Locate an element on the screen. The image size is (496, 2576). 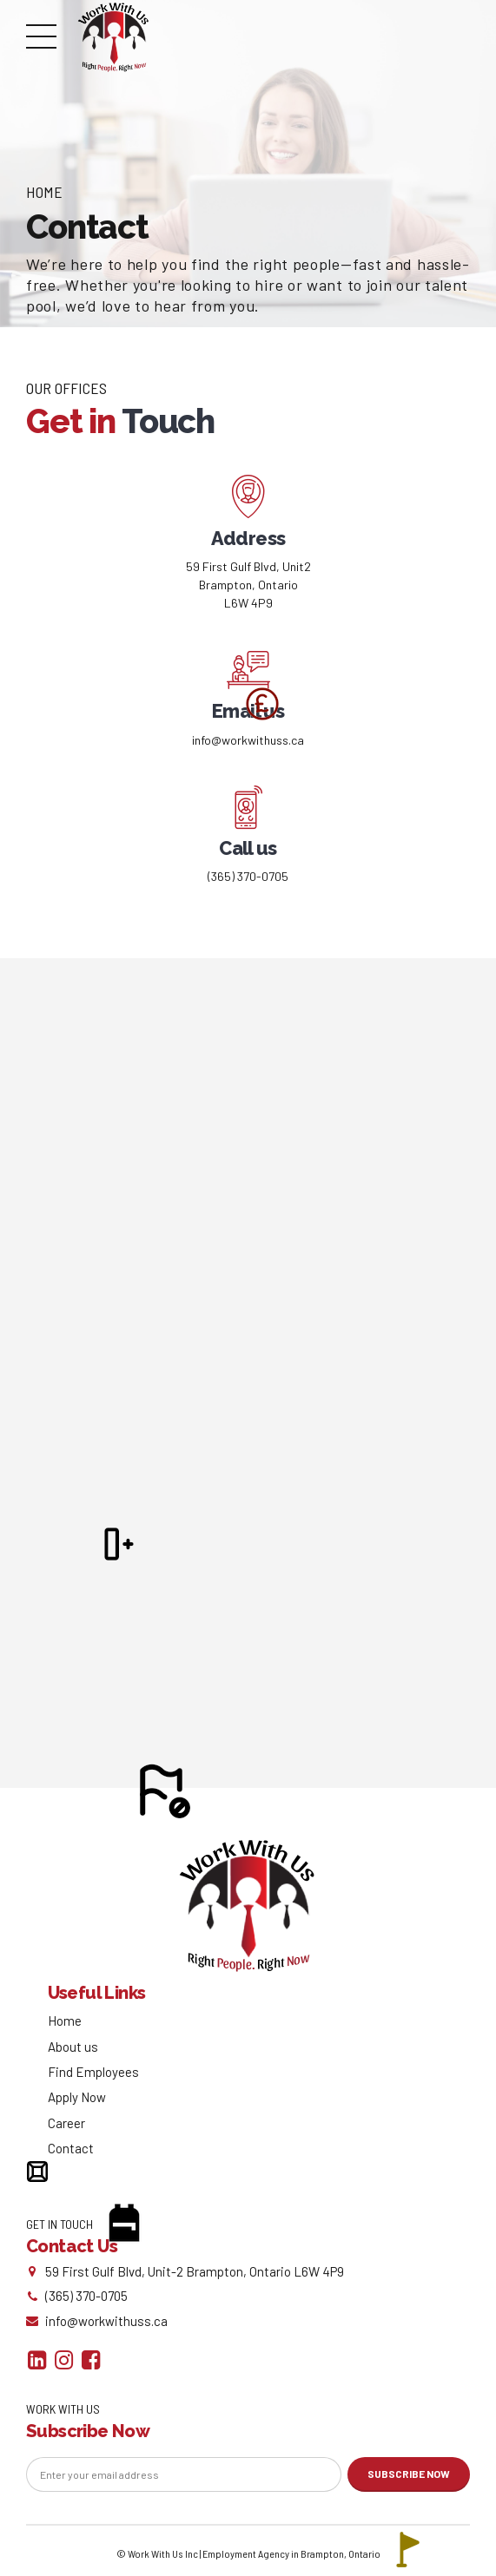
cancel or remove a flagged item is located at coordinates (161, 1789).